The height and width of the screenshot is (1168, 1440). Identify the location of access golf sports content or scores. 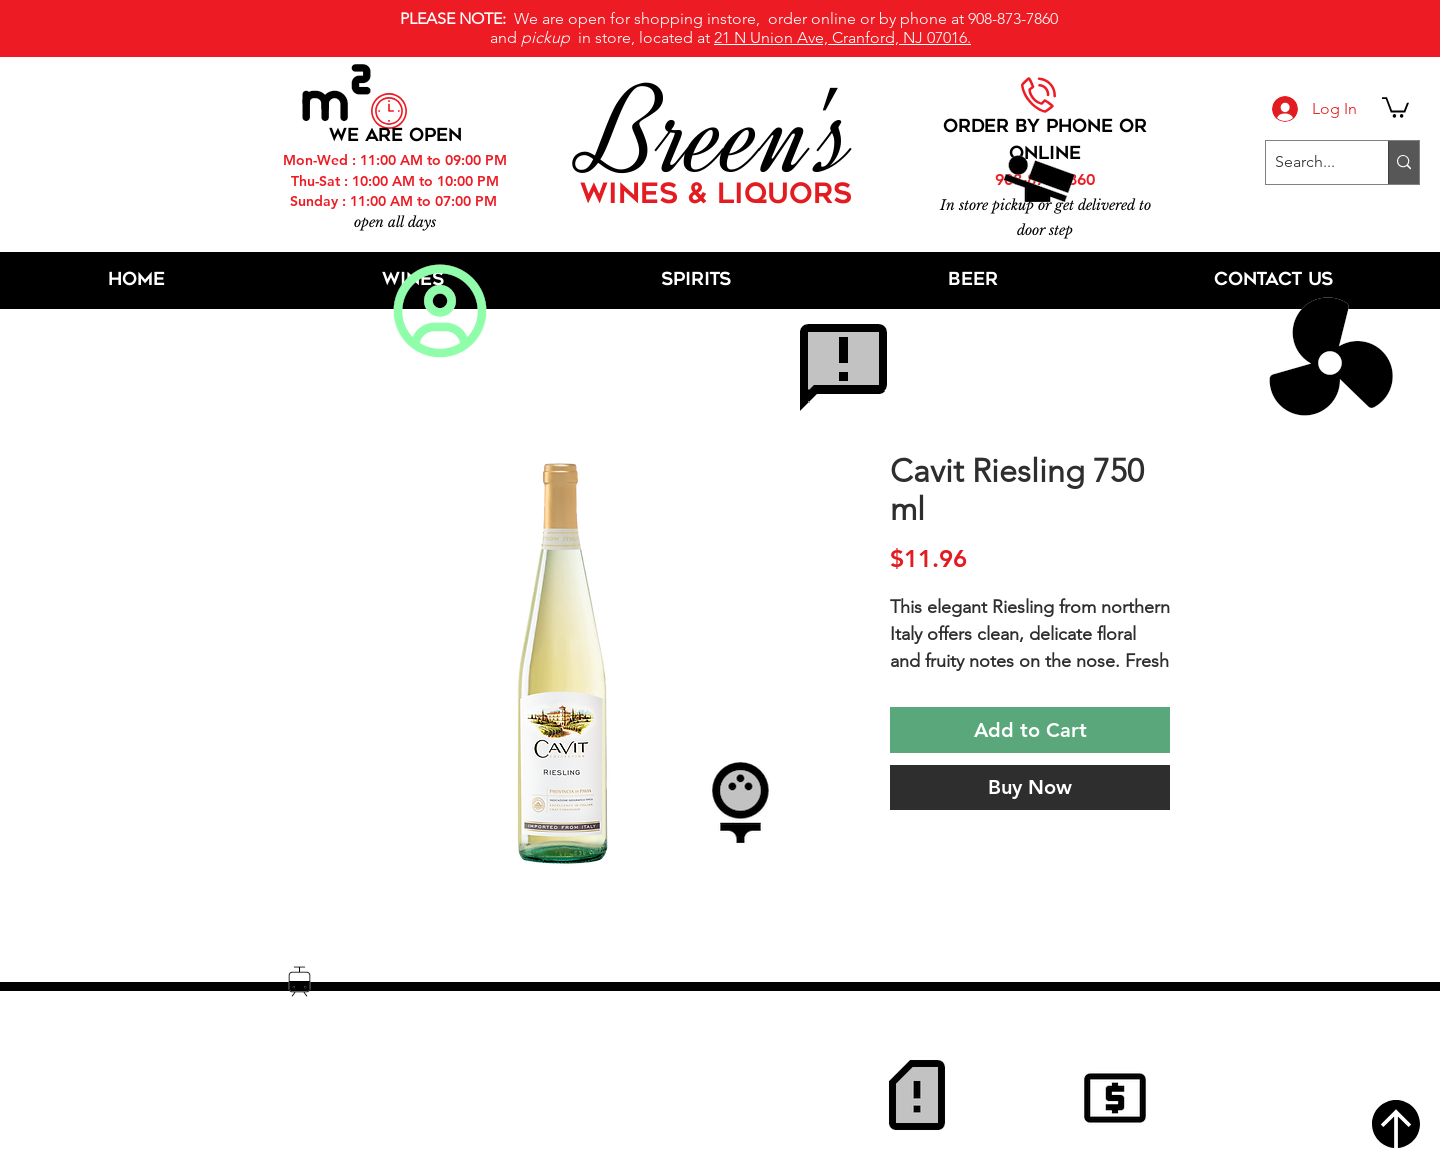
(740, 802).